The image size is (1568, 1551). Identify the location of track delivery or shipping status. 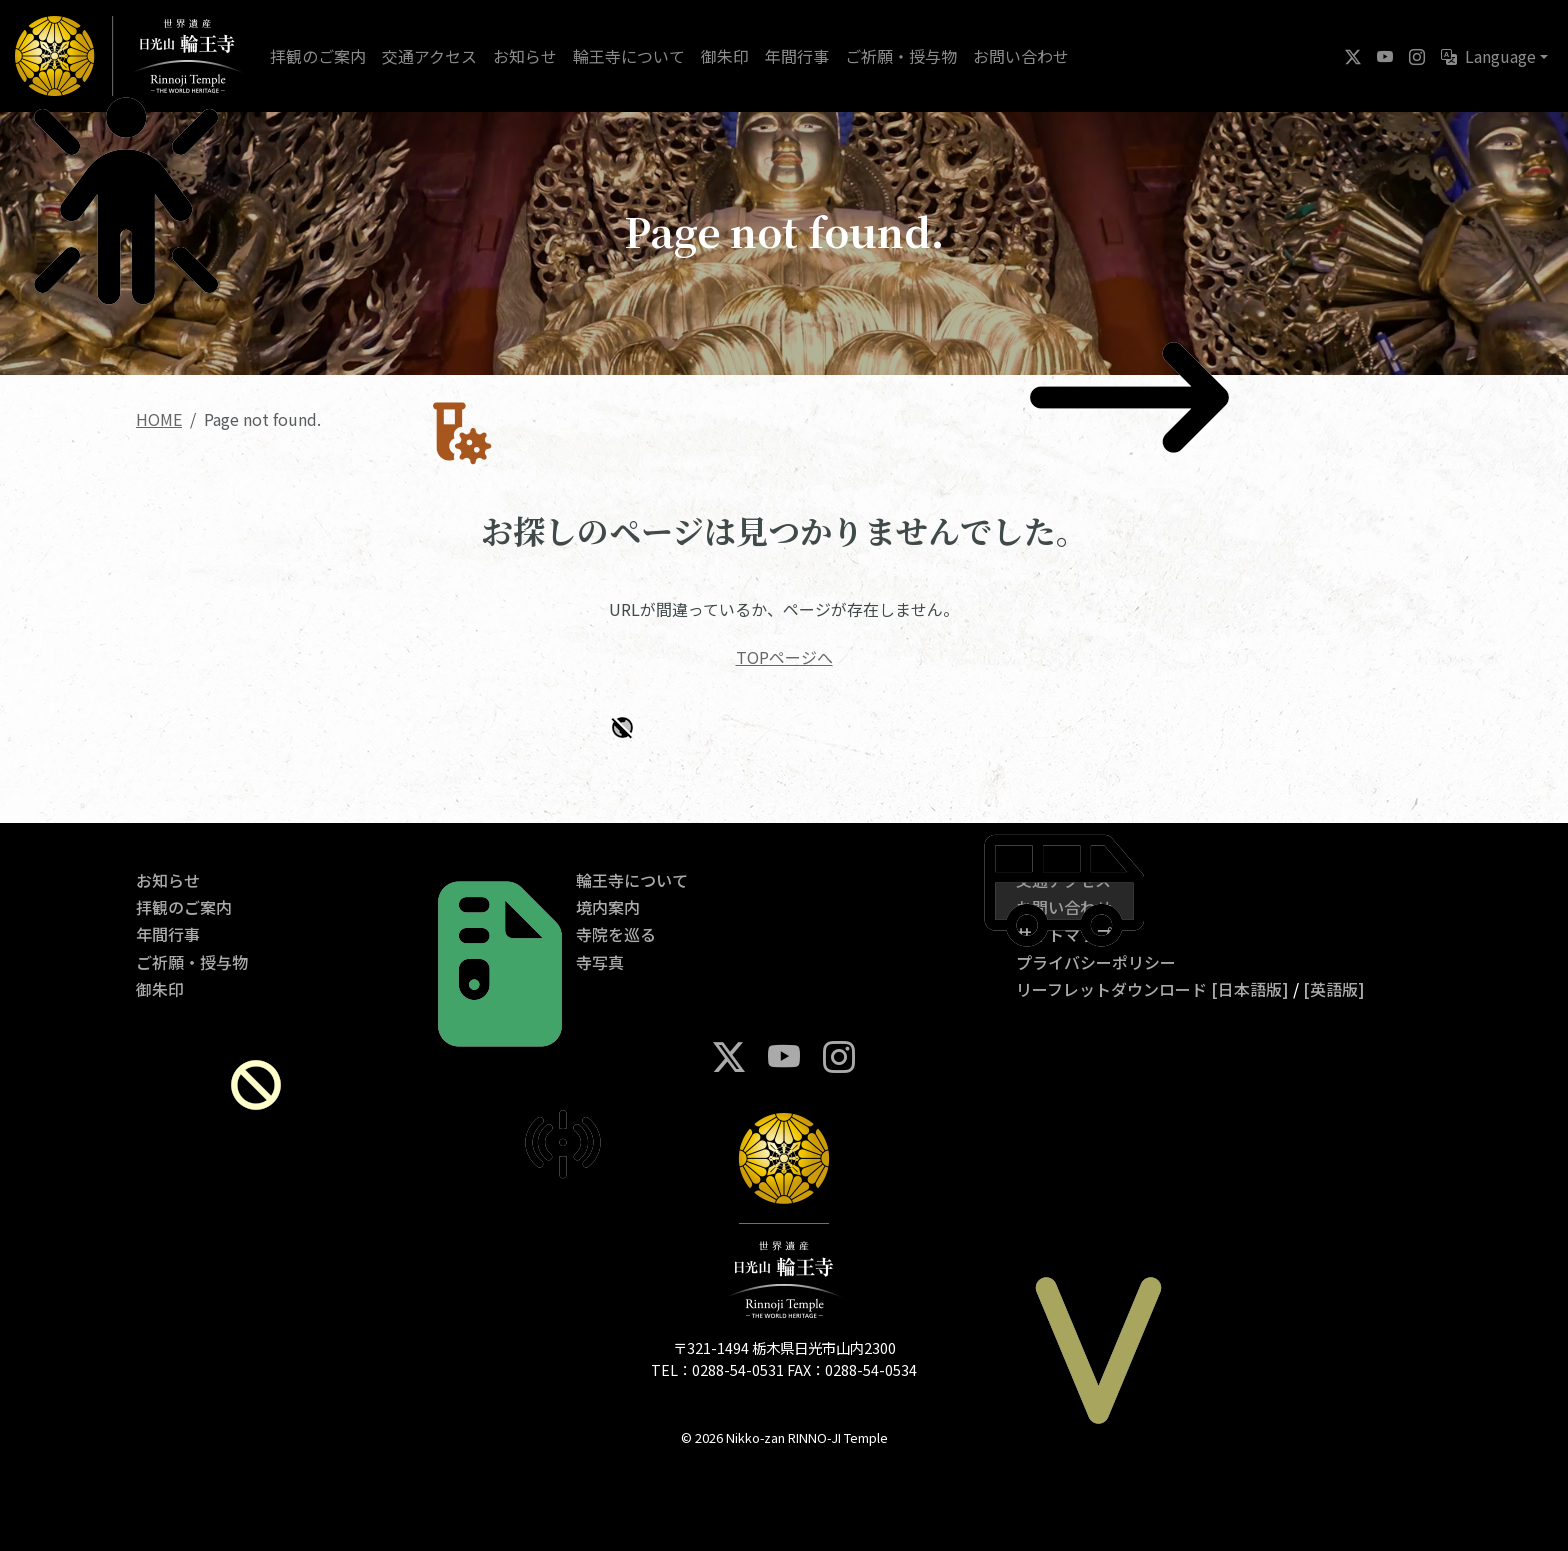
(1059, 888).